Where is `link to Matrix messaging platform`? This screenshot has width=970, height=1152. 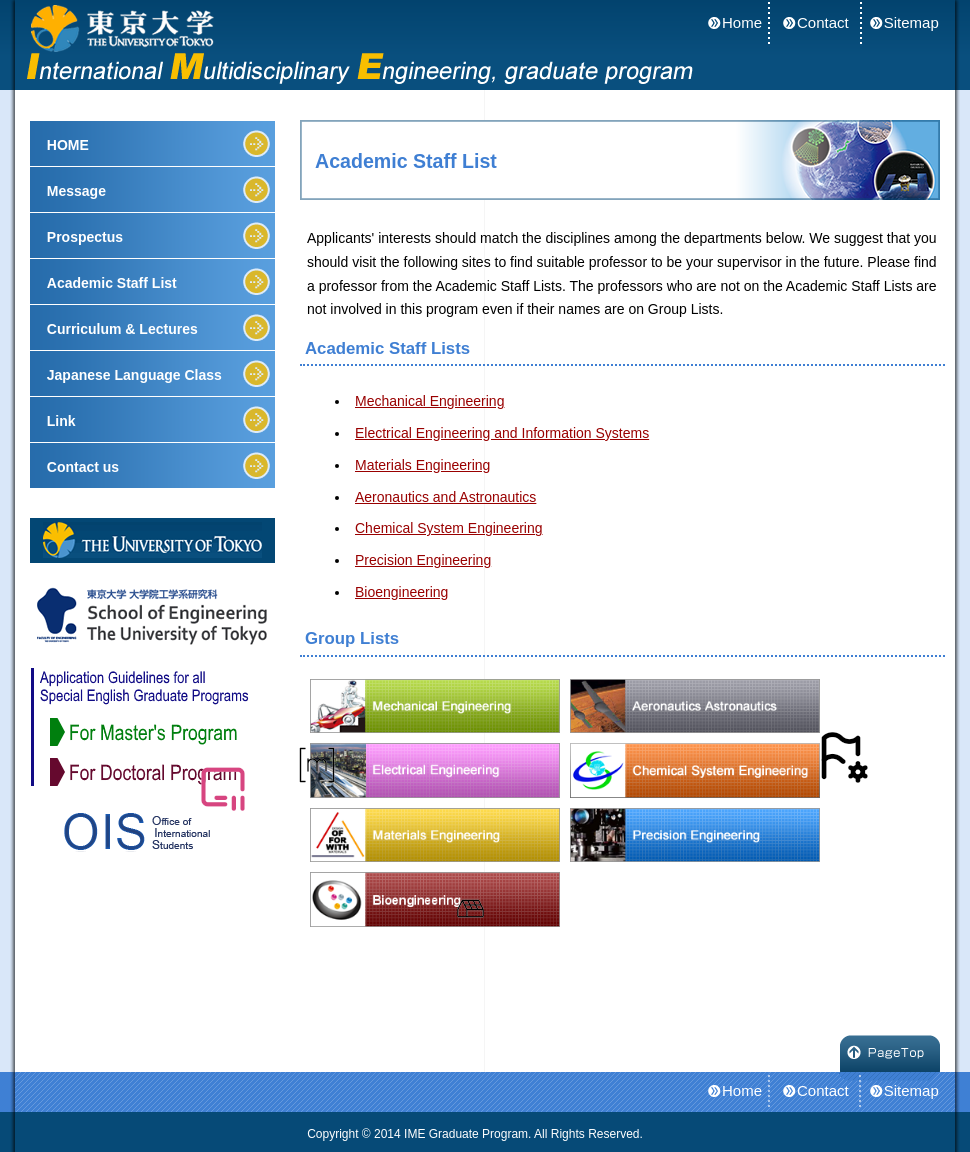 link to Matrix messaging platform is located at coordinates (317, 765).